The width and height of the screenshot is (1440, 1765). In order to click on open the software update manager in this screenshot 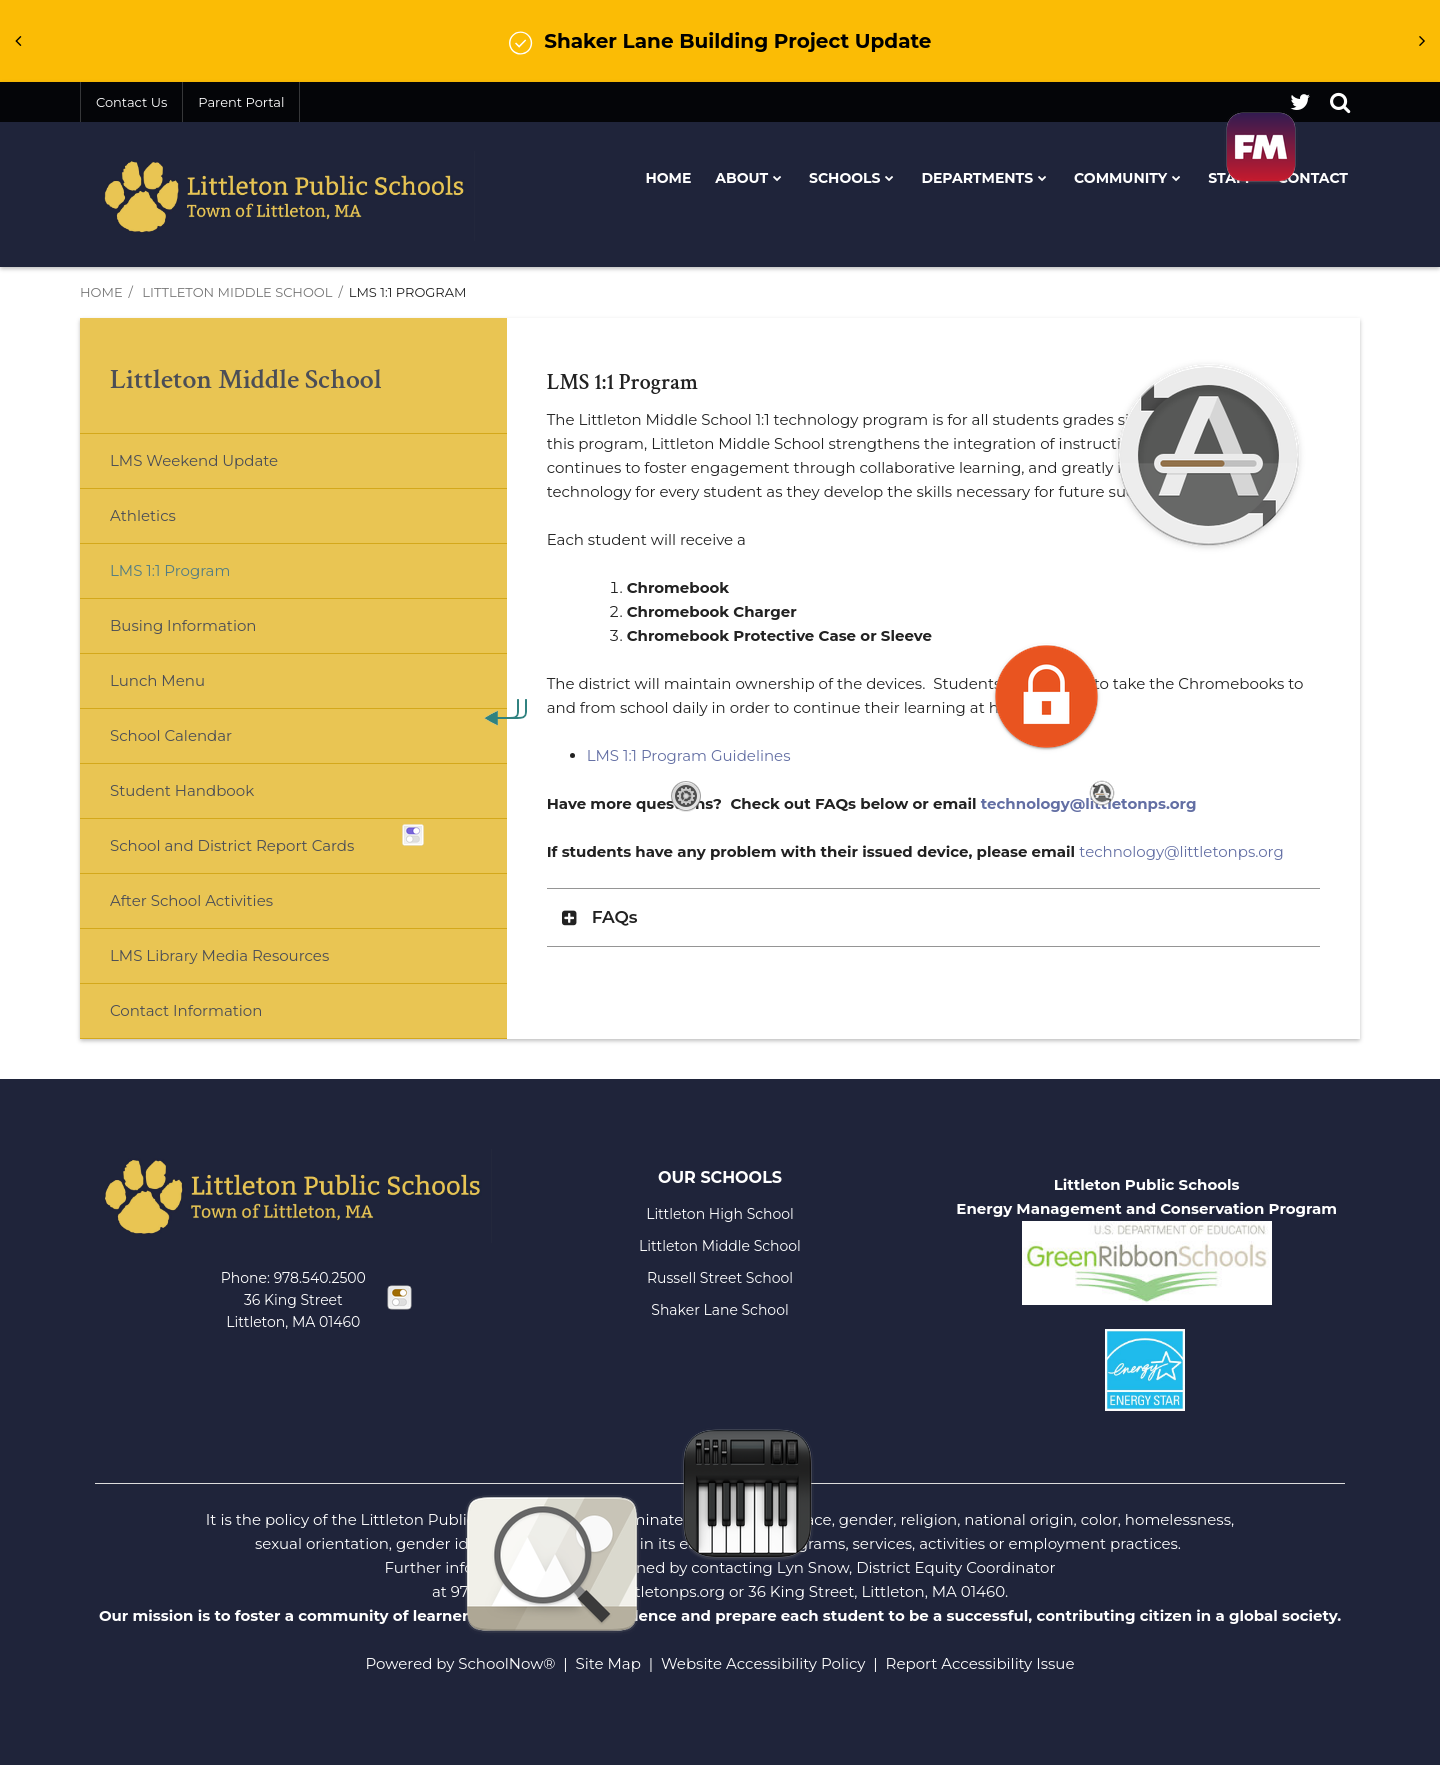, I will do `click(1102, 793)`.